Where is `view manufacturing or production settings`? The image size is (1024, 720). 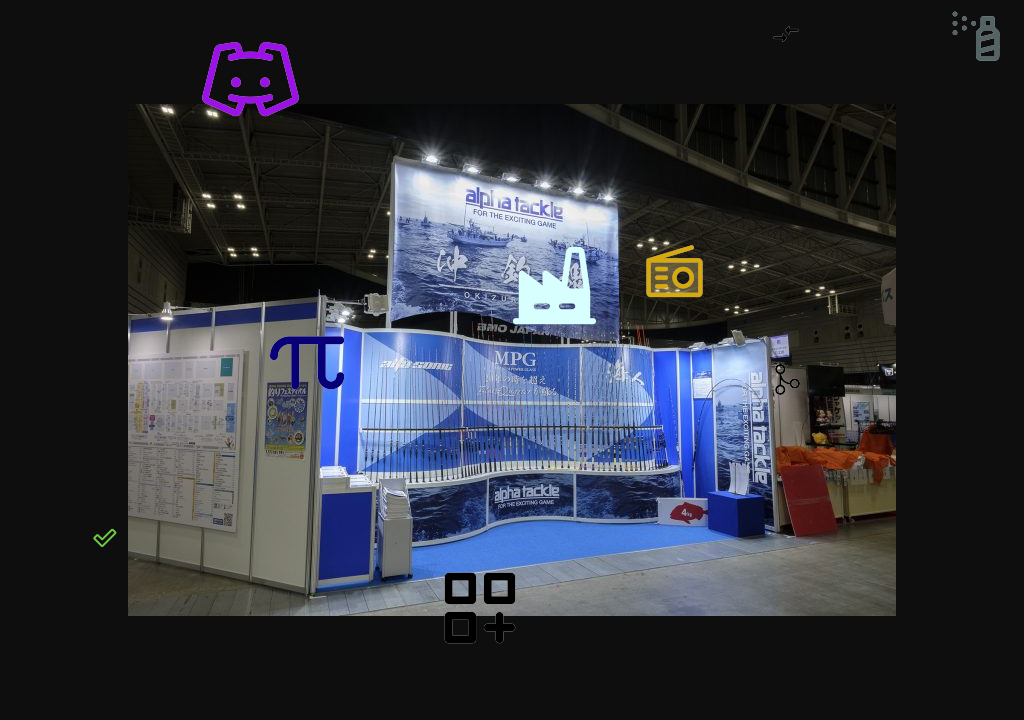 view manufacturing or production settings is located at coordinates (554, 288).